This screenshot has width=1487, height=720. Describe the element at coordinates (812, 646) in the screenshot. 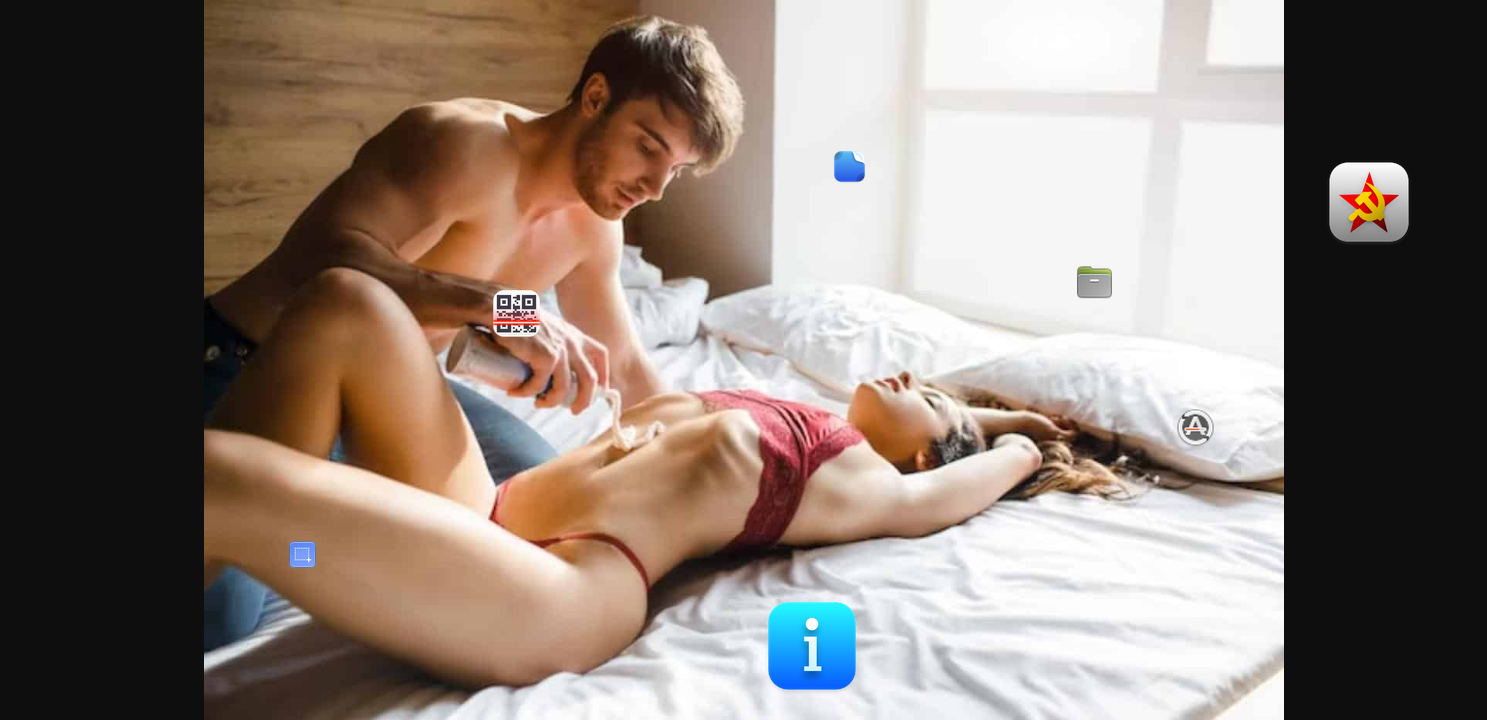

I see `open ibus input method settings` at that location.